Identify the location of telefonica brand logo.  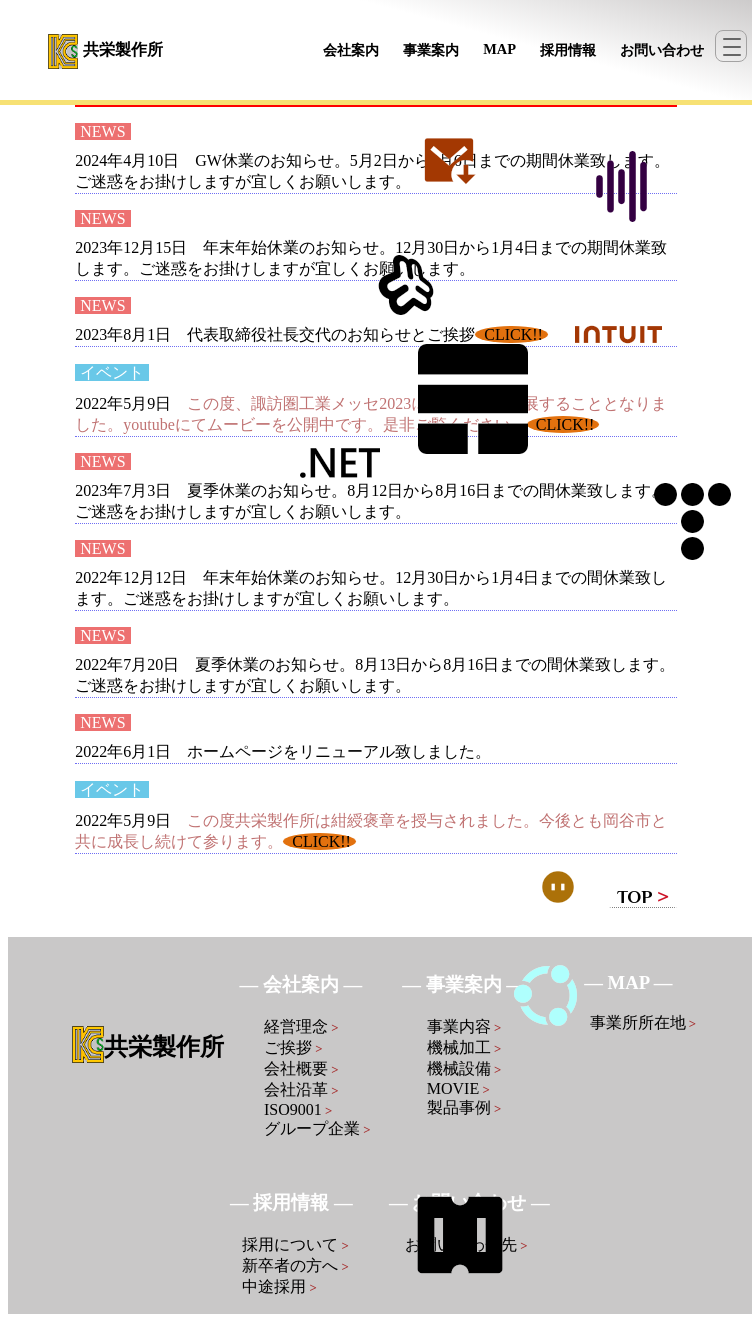
(692, 521).